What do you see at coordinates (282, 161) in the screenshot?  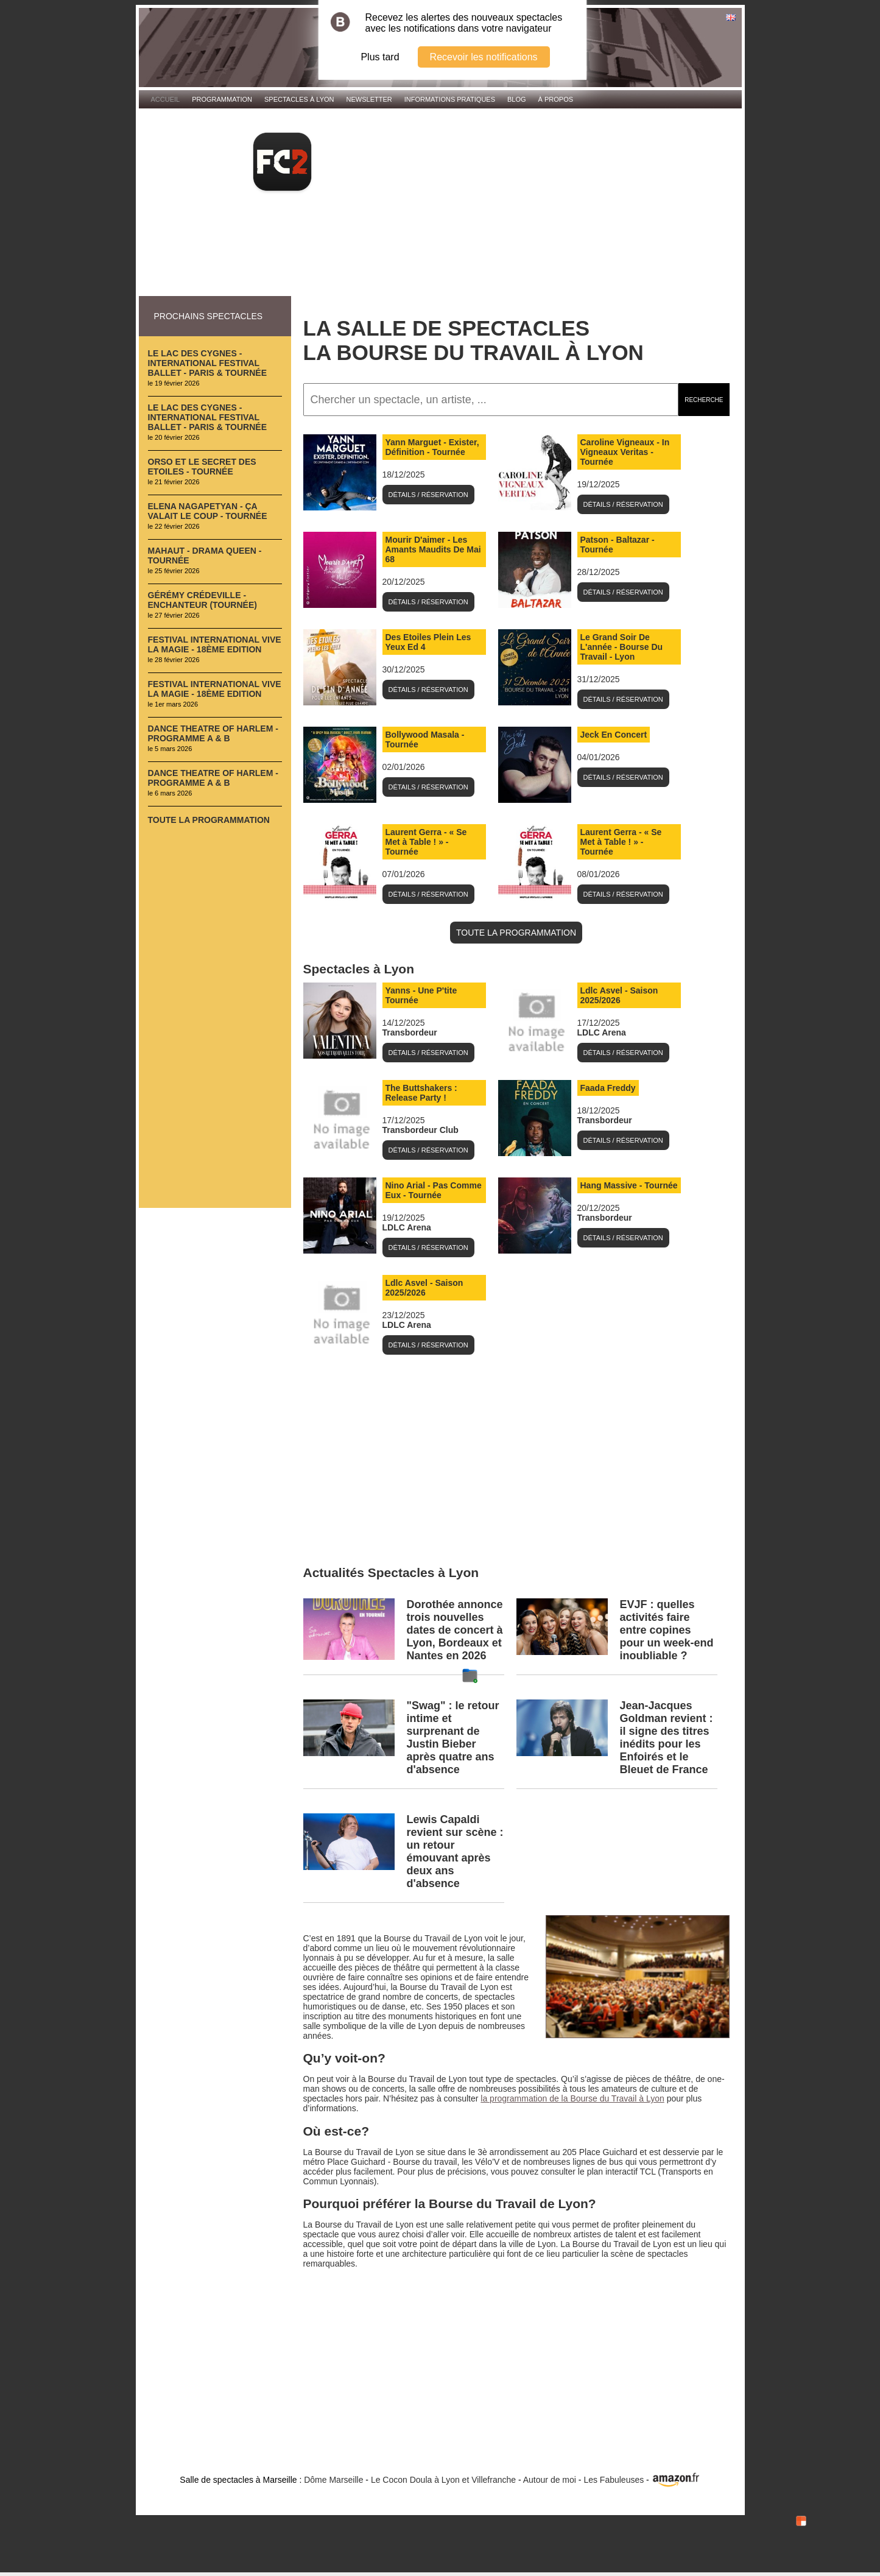 I see `launch far cry 2 game` at bounding box center [282, 161].